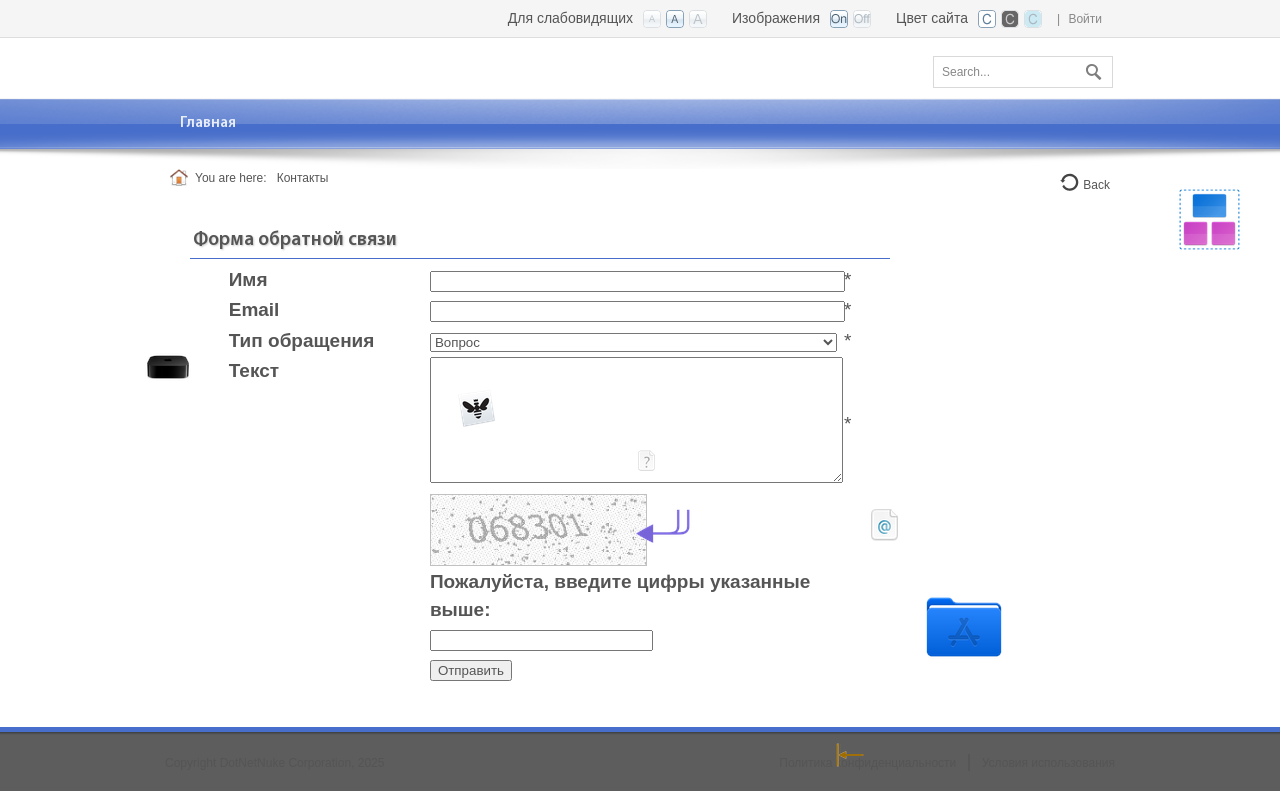 The image size is (1280, 791). I want to click on select all items in the current view, so click(1209, 219).